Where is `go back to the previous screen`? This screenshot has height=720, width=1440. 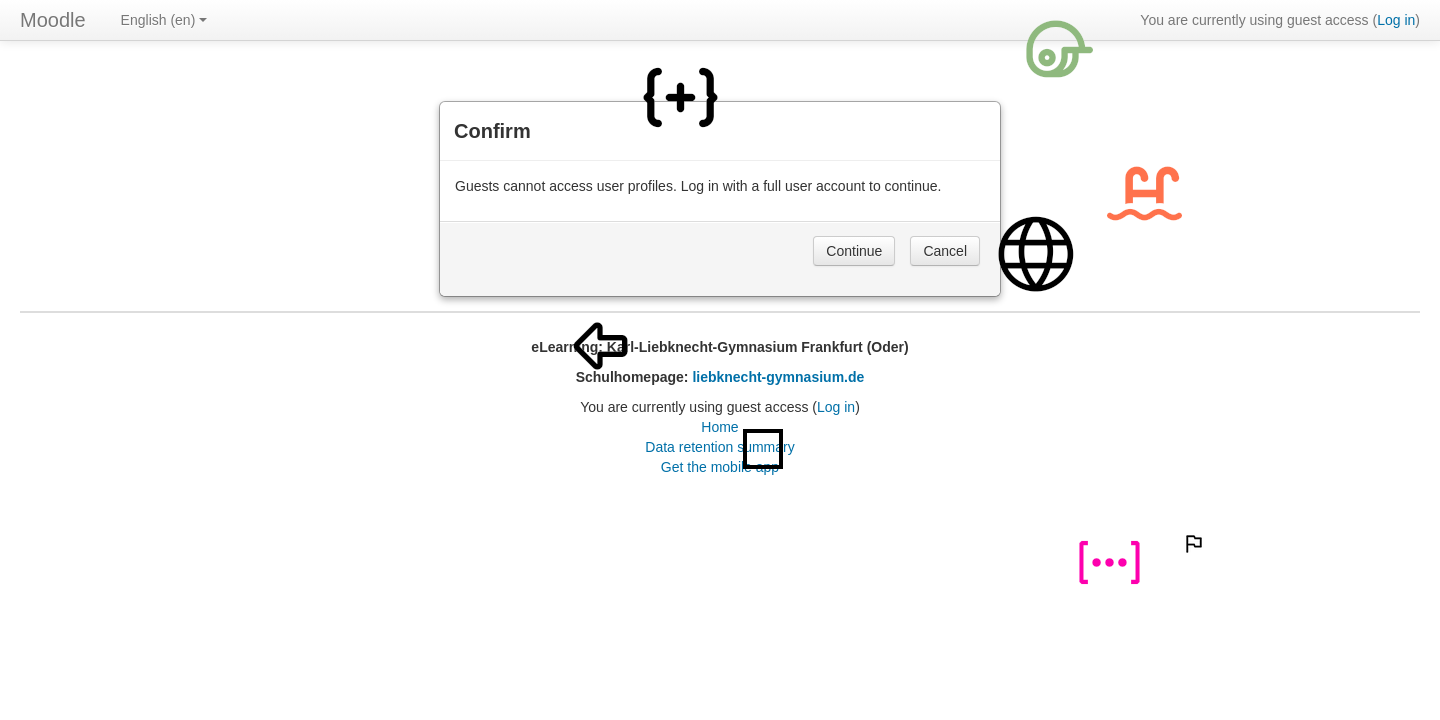
go back to the previous screen is located at coordinates (600, 346).